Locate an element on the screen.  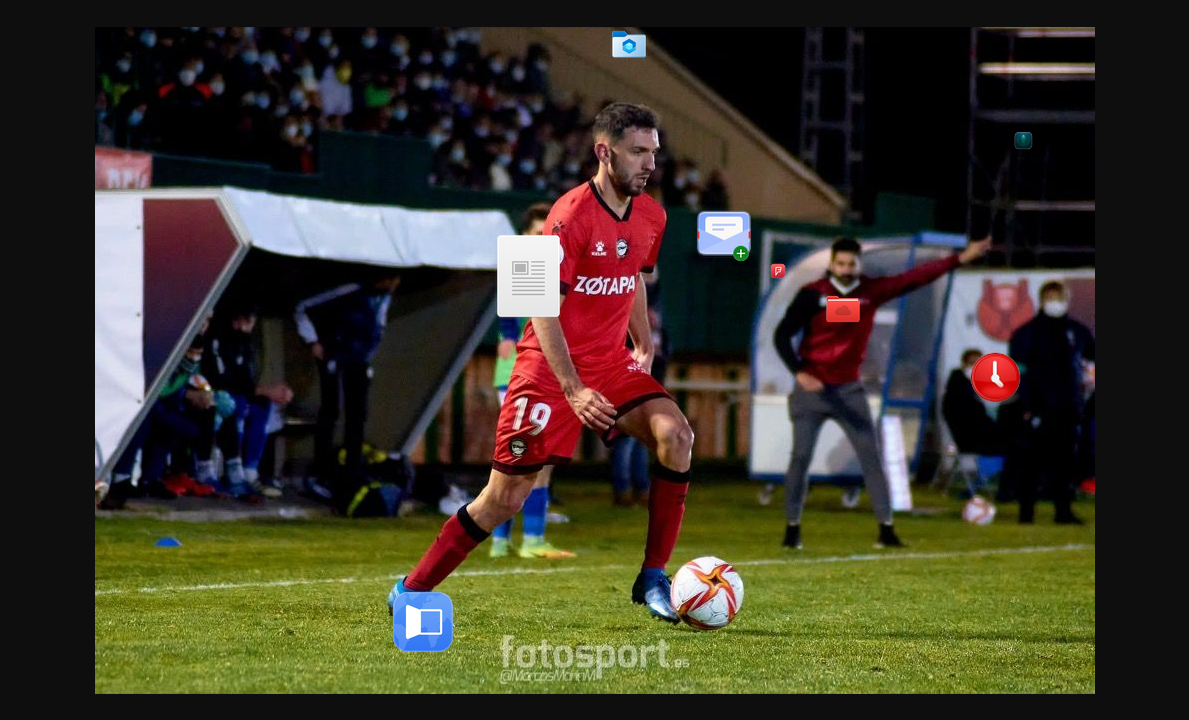
configure network proxy settings is located at coordinates (423, 623).